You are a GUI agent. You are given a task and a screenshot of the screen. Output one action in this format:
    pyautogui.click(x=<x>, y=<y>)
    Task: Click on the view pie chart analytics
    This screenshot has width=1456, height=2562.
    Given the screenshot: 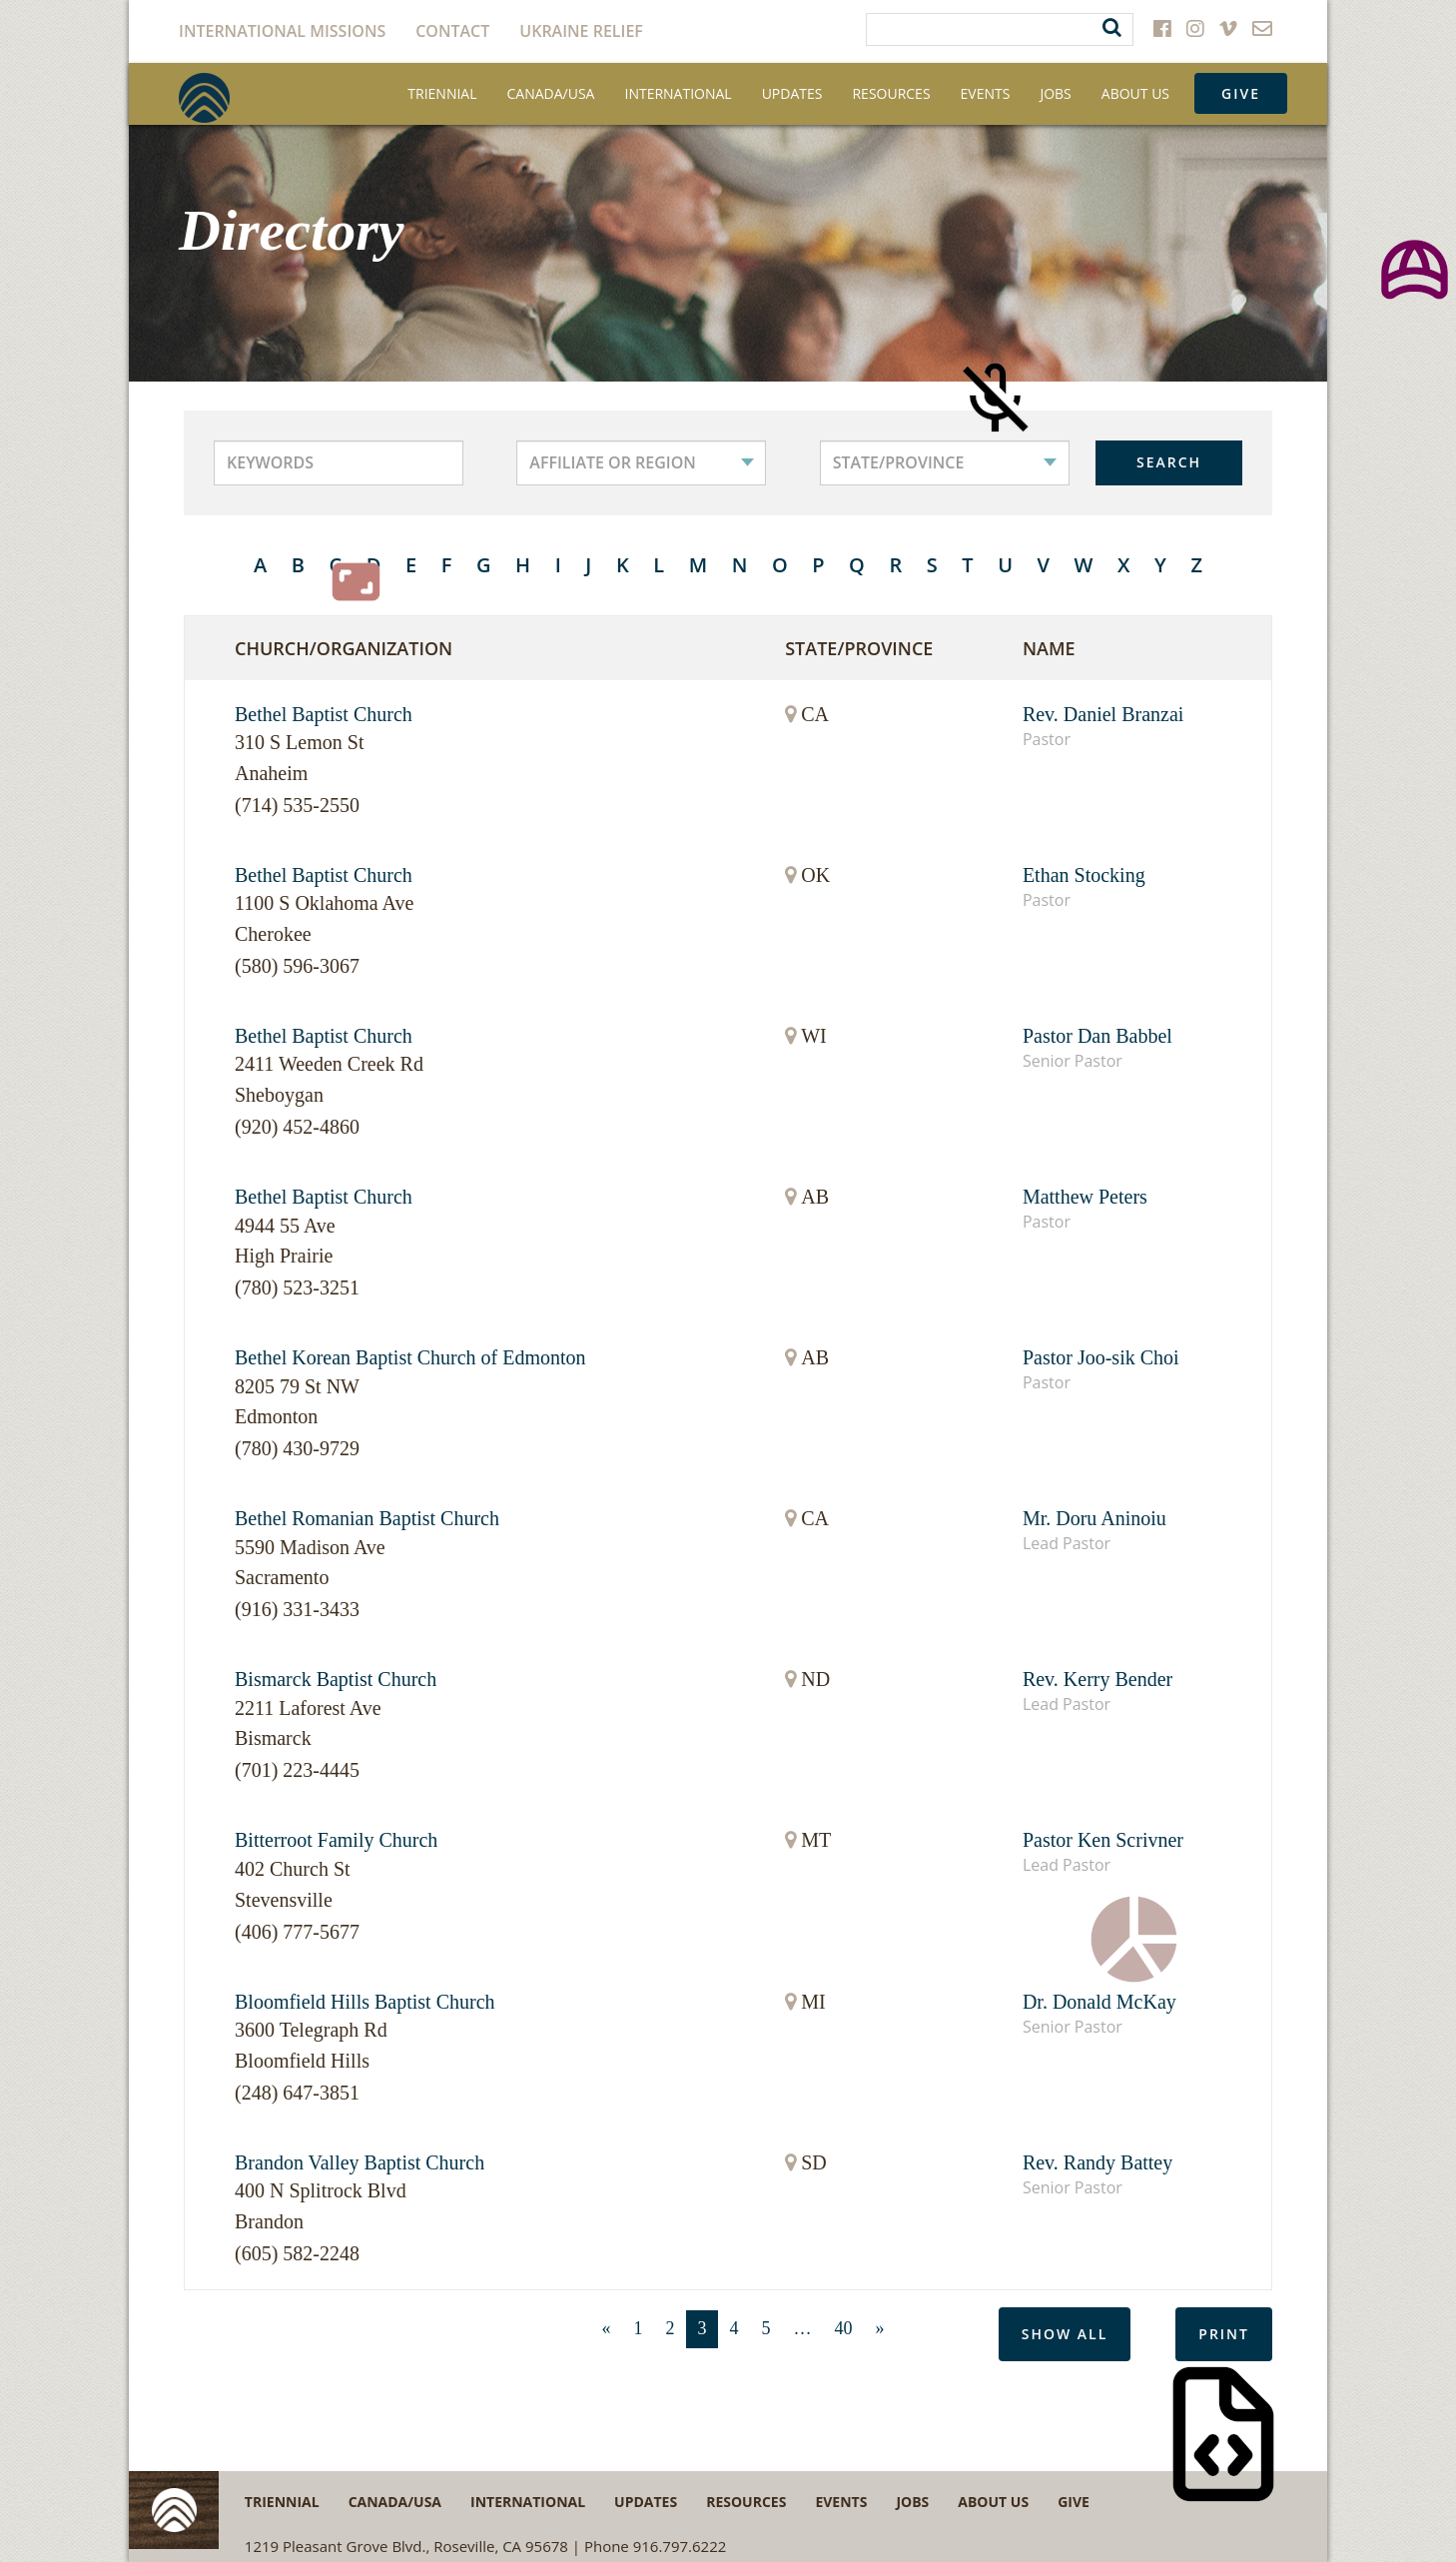 What is the action you would take?
    pyautogui.click(x=1133, y=1939)
    